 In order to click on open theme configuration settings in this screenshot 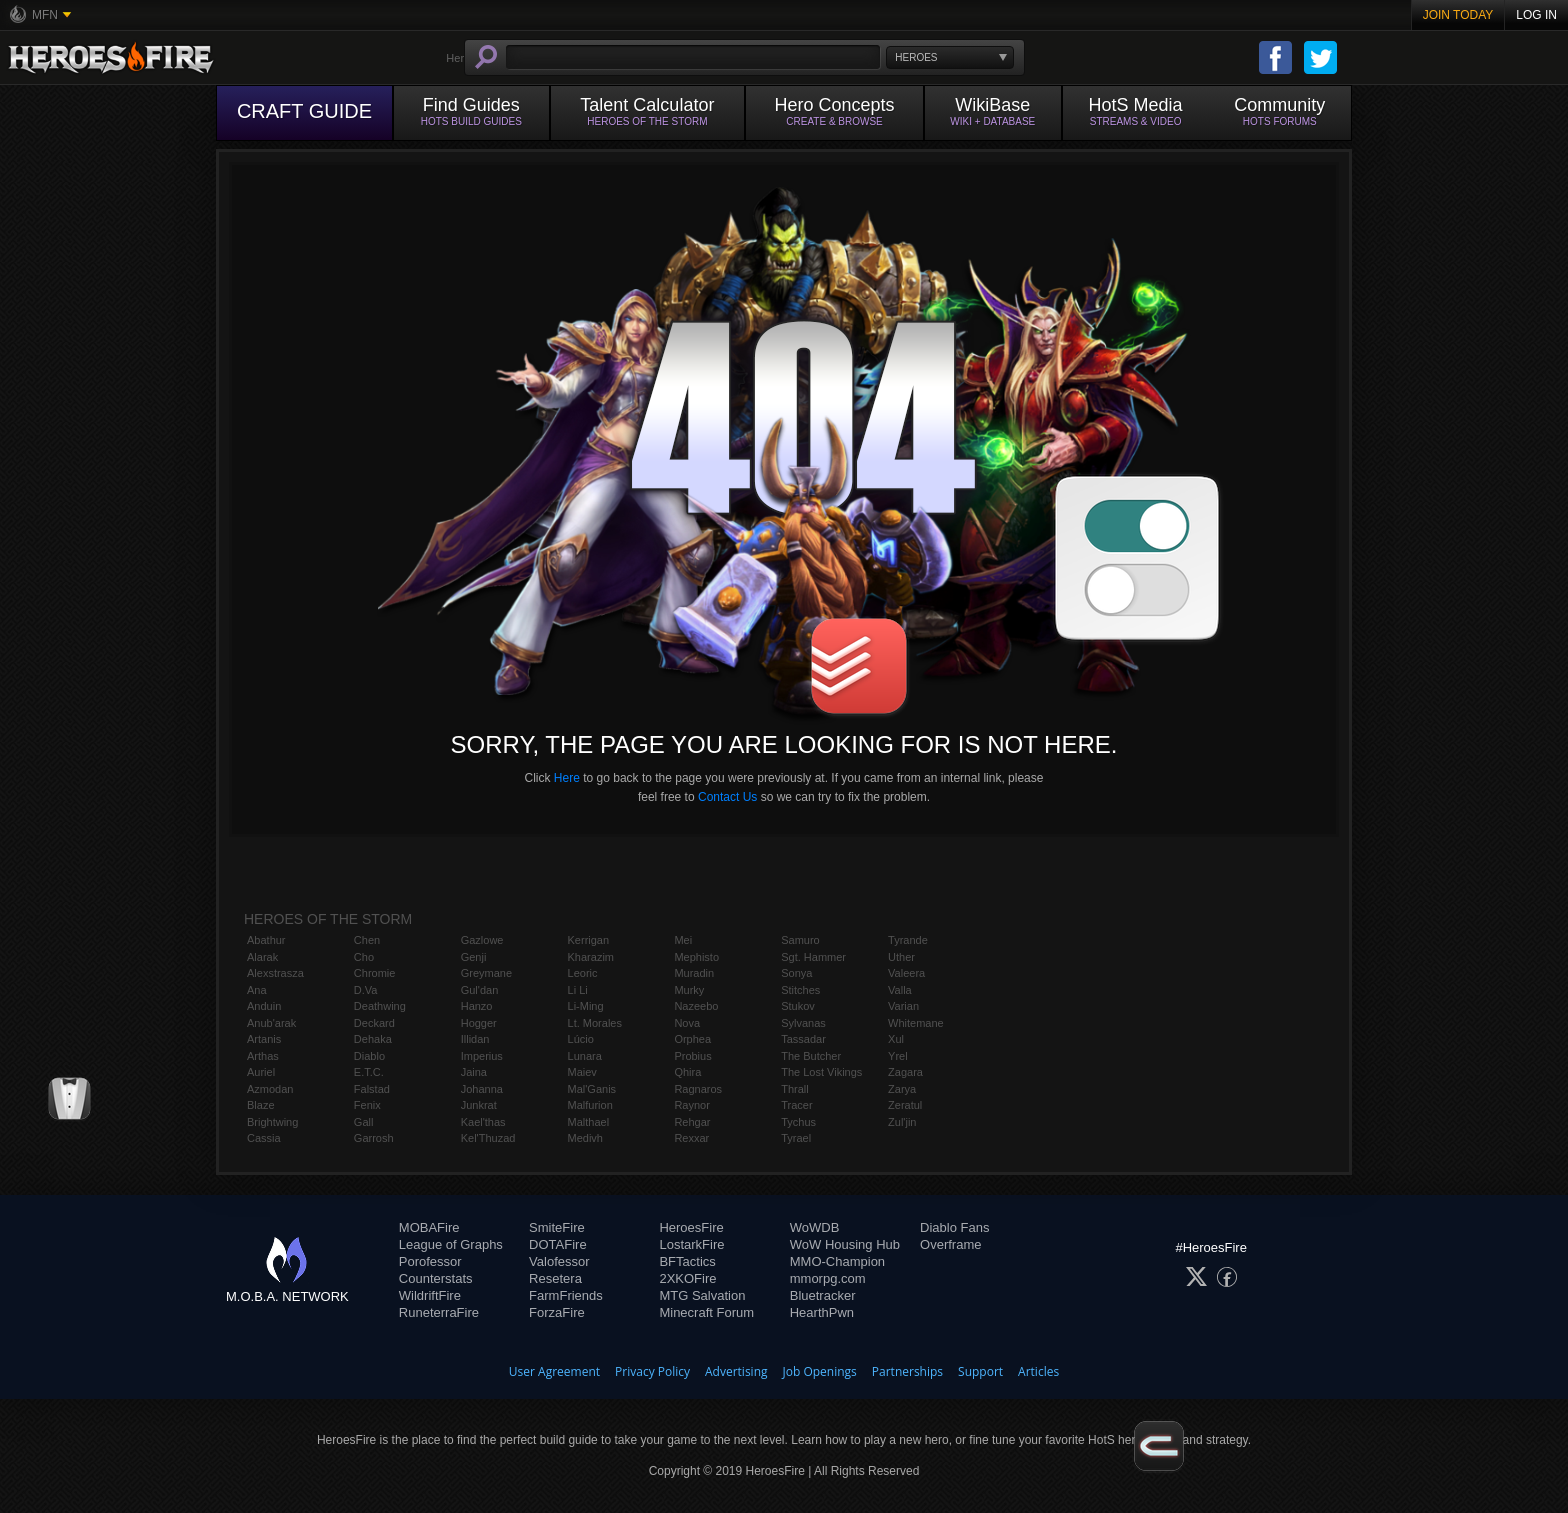, I will do `click(69, 1098)`.